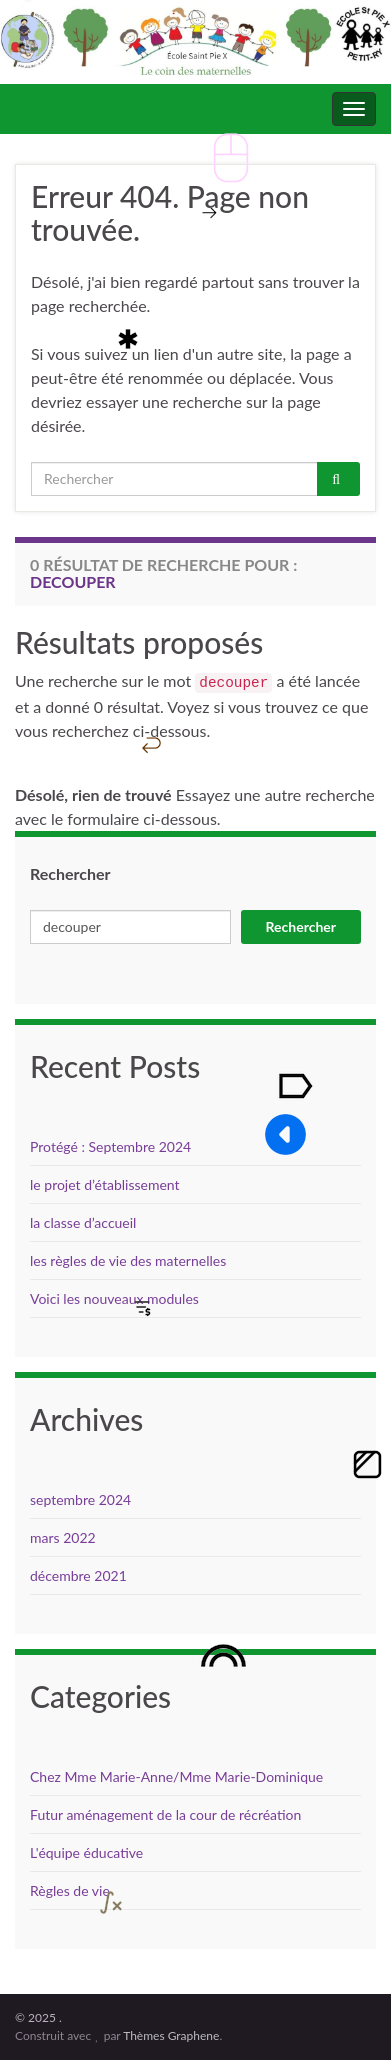 The image size is (391, 2060). What do you see at coordinates (223, 1656) in the screenshot?
I see `access photo filters or visual effects` at bounding box center [223, 1656].